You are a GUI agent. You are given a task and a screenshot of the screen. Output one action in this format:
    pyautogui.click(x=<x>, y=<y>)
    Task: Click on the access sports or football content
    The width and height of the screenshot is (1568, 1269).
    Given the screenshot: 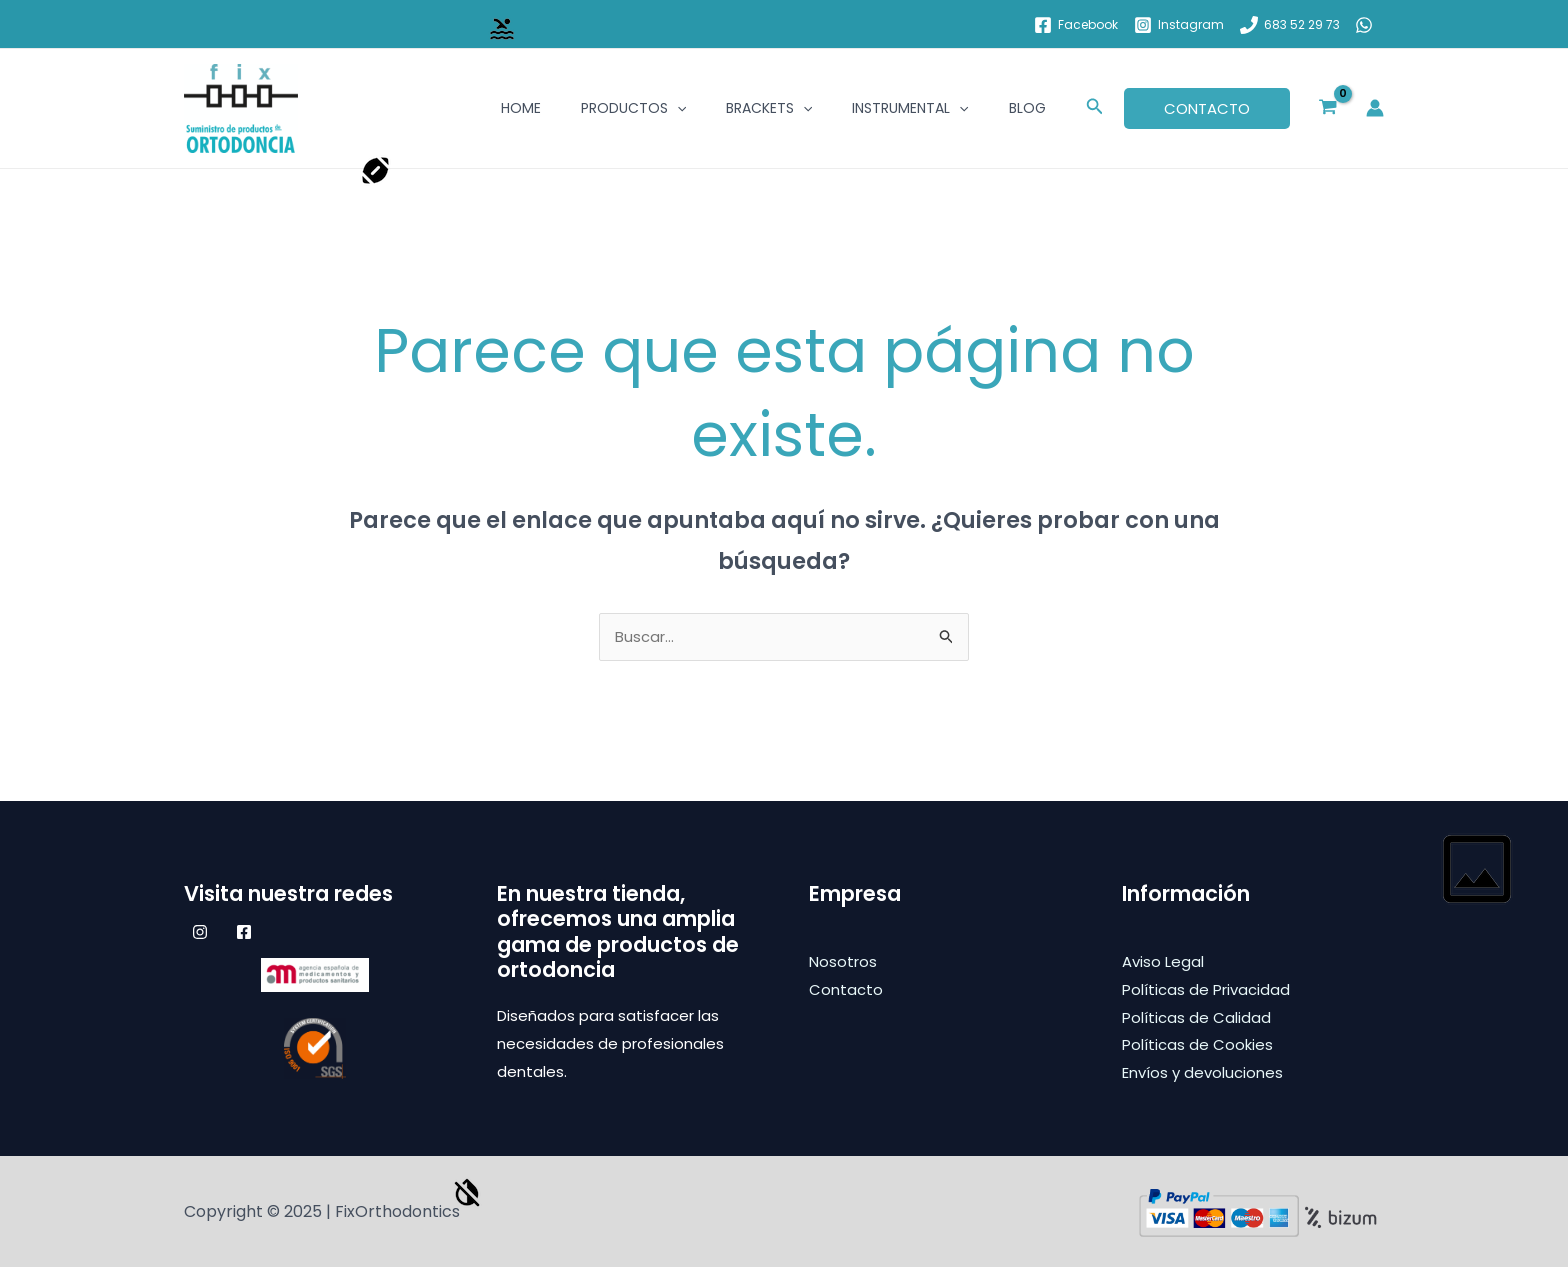 What is the action you would take?
    pyautogui.click(x=375, y=170)
    